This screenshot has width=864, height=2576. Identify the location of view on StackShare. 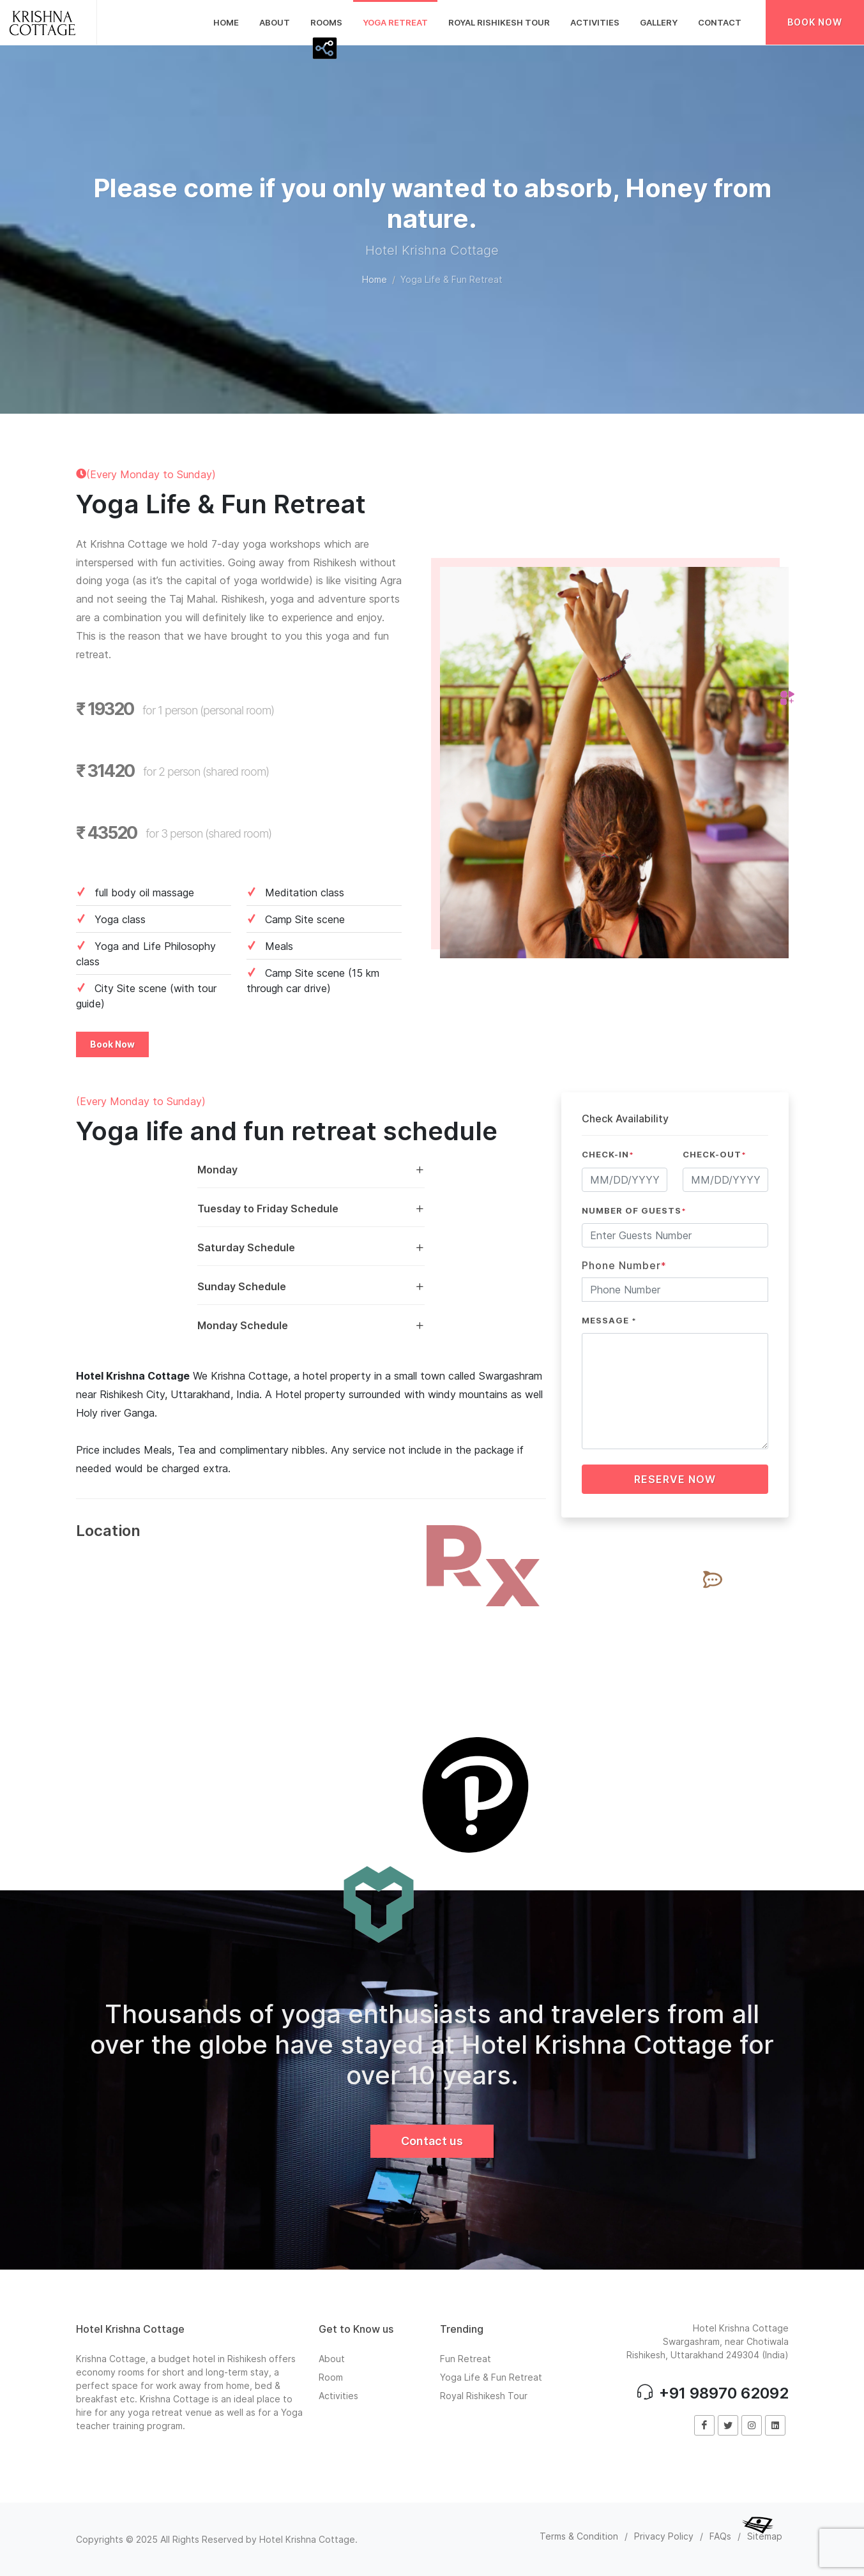
(324, 48).